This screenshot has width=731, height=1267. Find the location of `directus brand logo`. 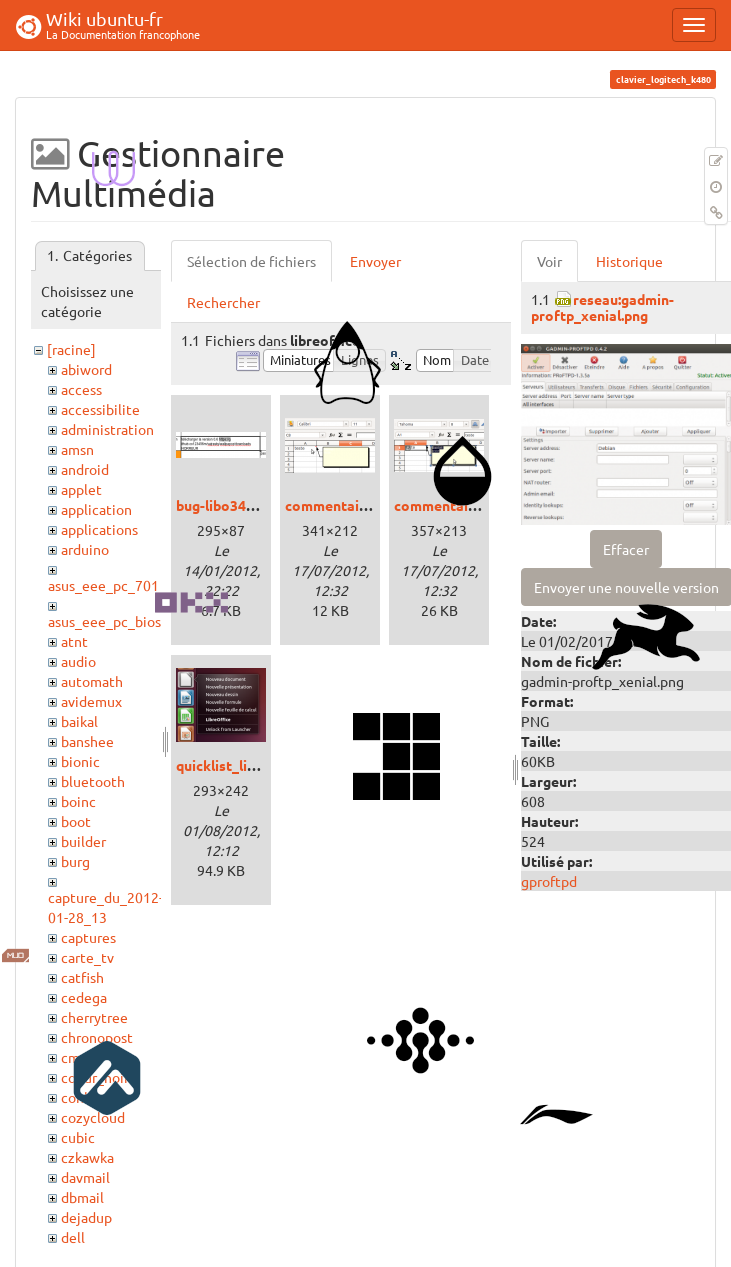

directus brand logo is located at coordinates (646, 637).